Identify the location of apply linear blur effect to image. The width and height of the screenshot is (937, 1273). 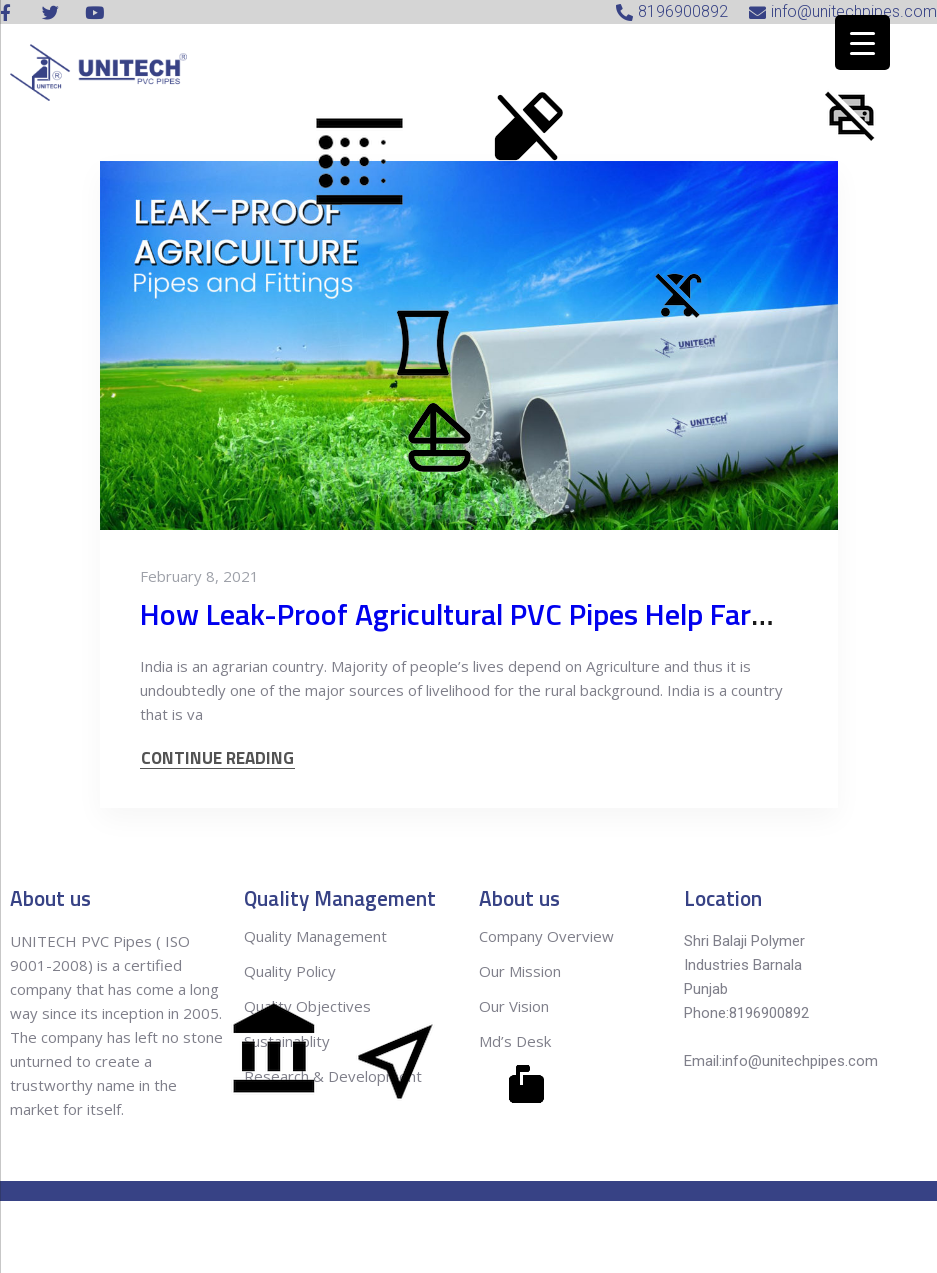
(359, 161).